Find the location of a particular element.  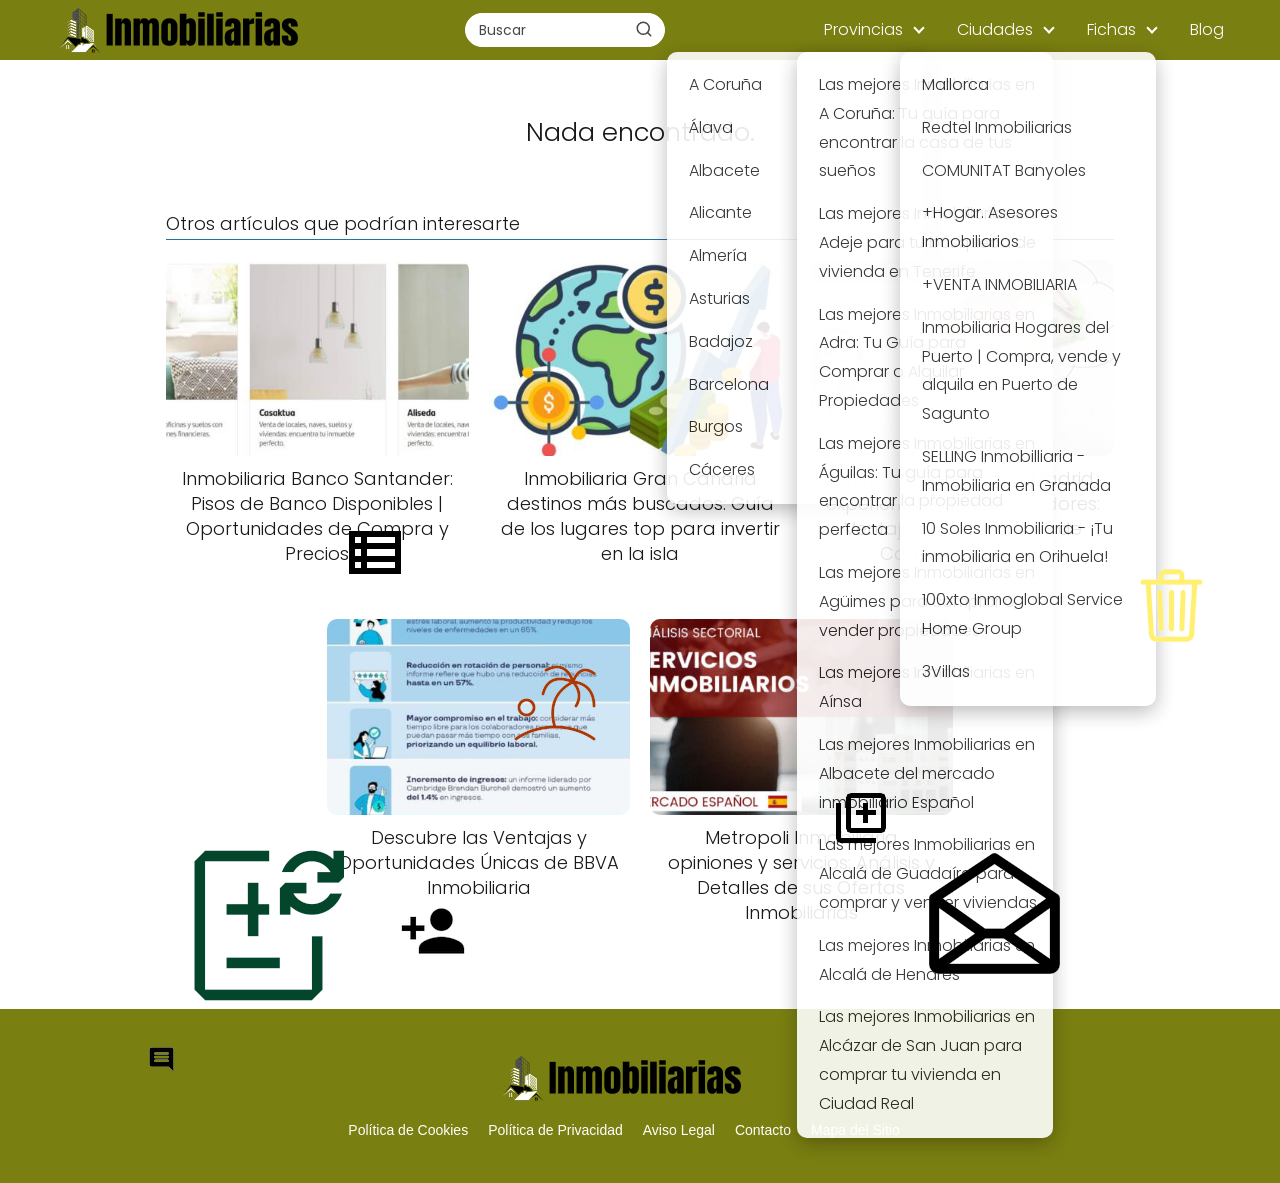

add item to your library is located at coordinates (861, 818).